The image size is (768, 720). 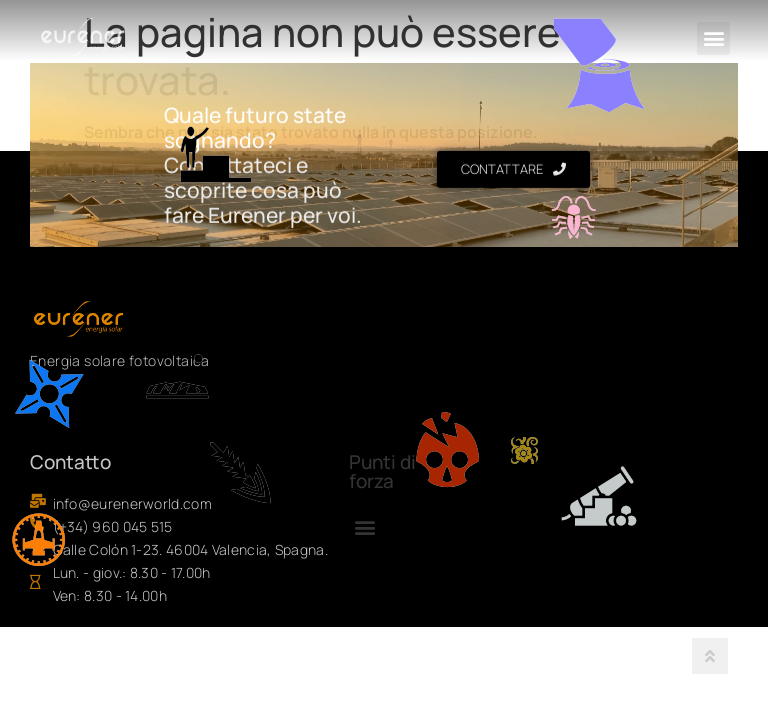 What do you see at coordinates (240, 472) in the screenshot?
I see `select a piercing or armor-penetrating attack` at bounding box center [240, 472].